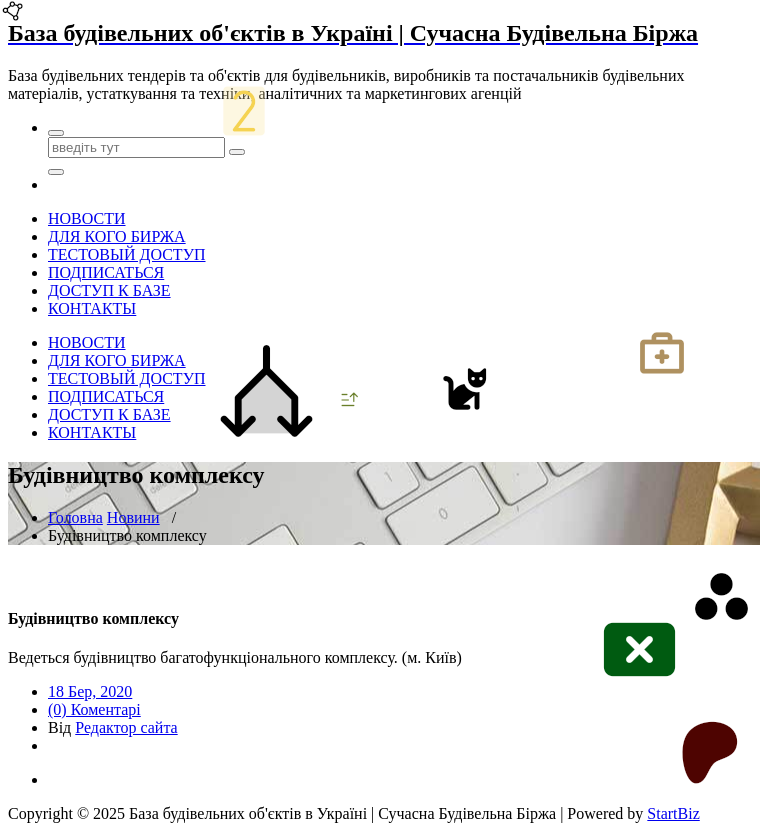 This screenshot has height=839, width=768. I want to click on split content into multiple paths, so click(266, 394).